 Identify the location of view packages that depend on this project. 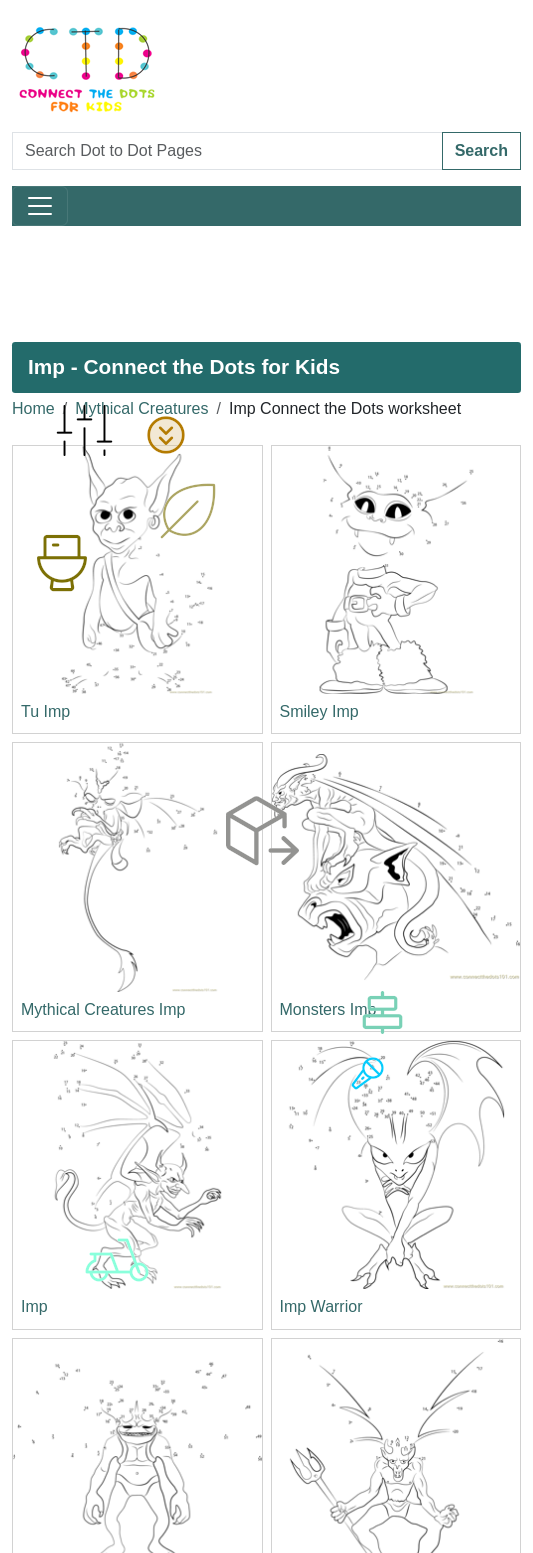
(262, 831).